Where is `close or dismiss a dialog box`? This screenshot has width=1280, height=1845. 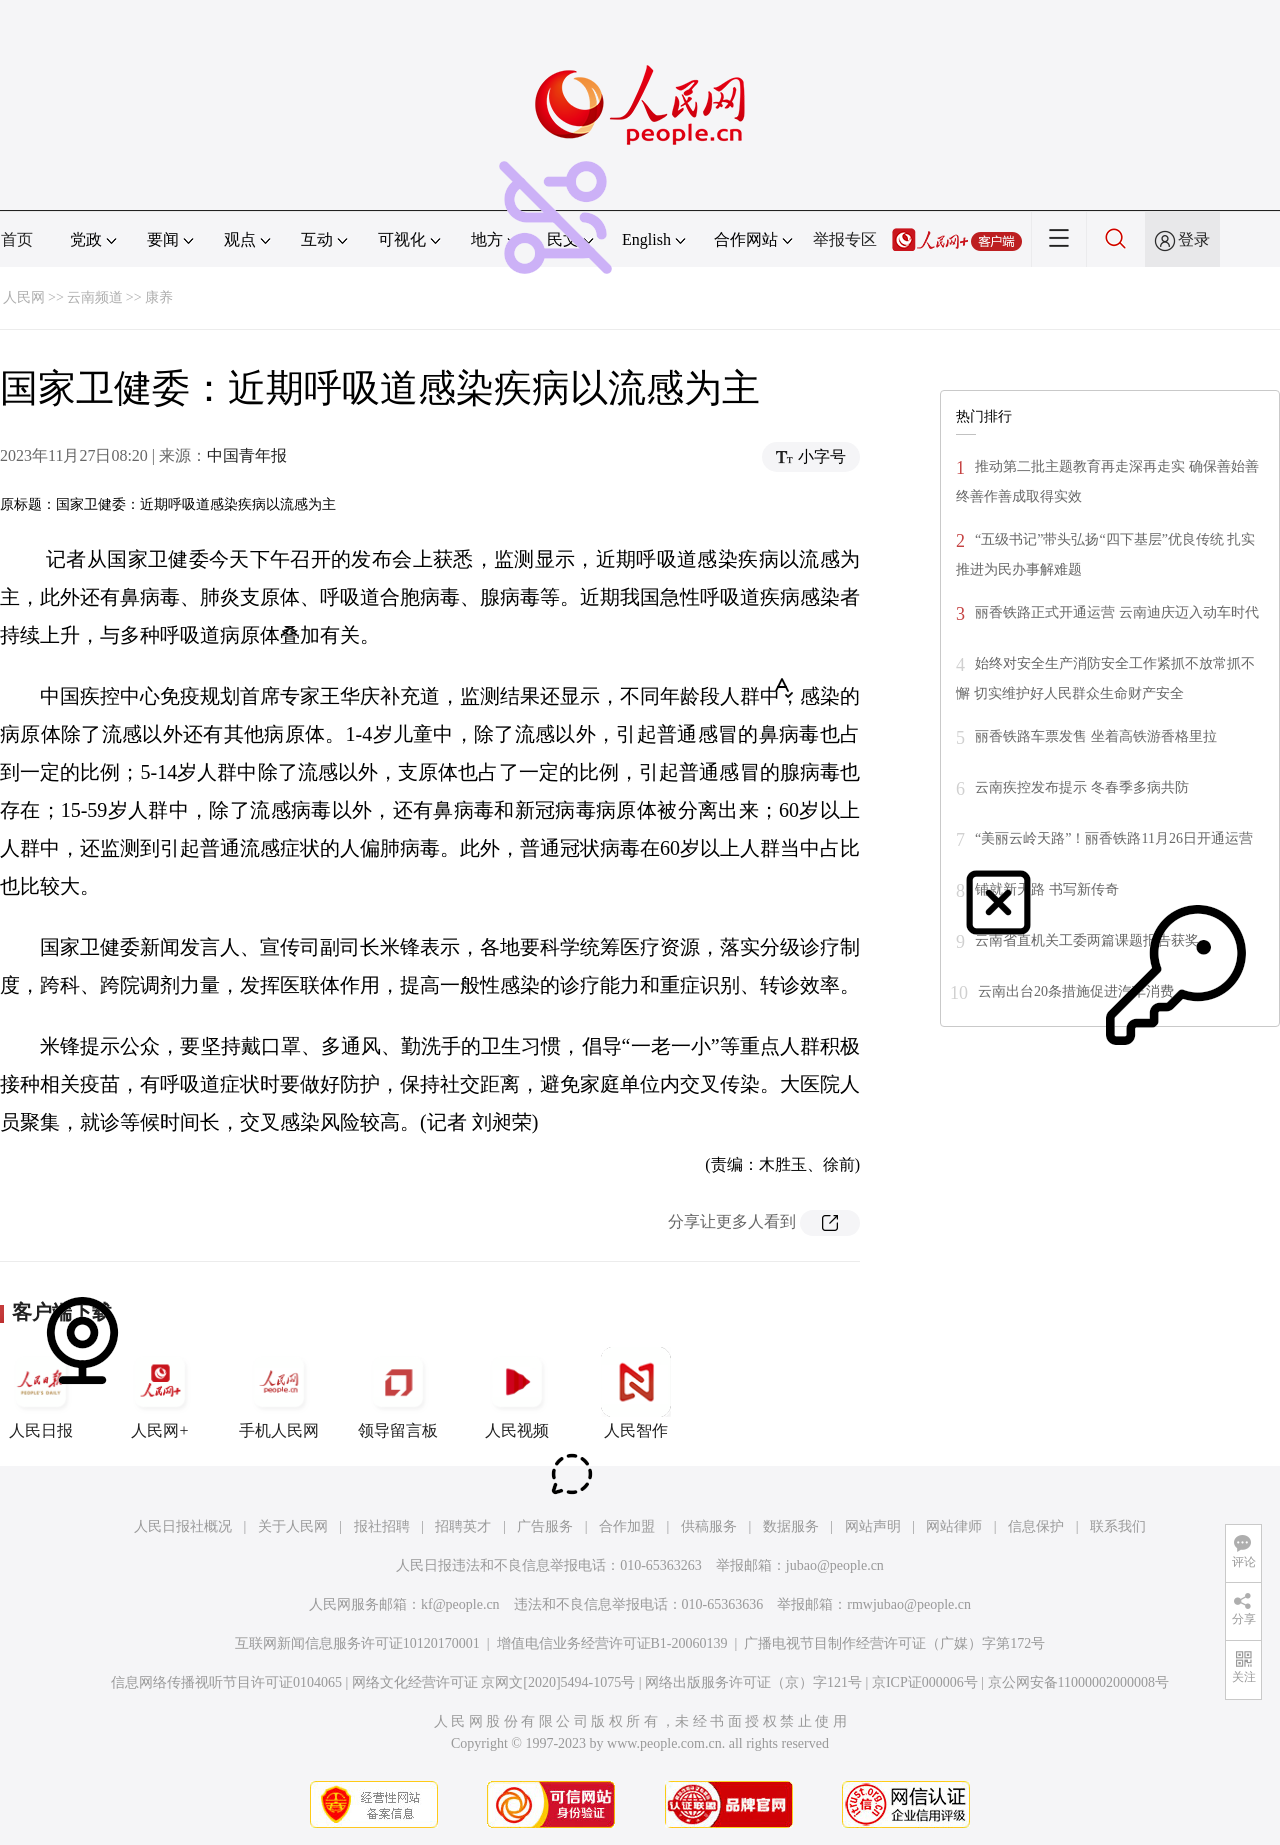 close or dismiss a dialog box is located at coordinates (998, 902).